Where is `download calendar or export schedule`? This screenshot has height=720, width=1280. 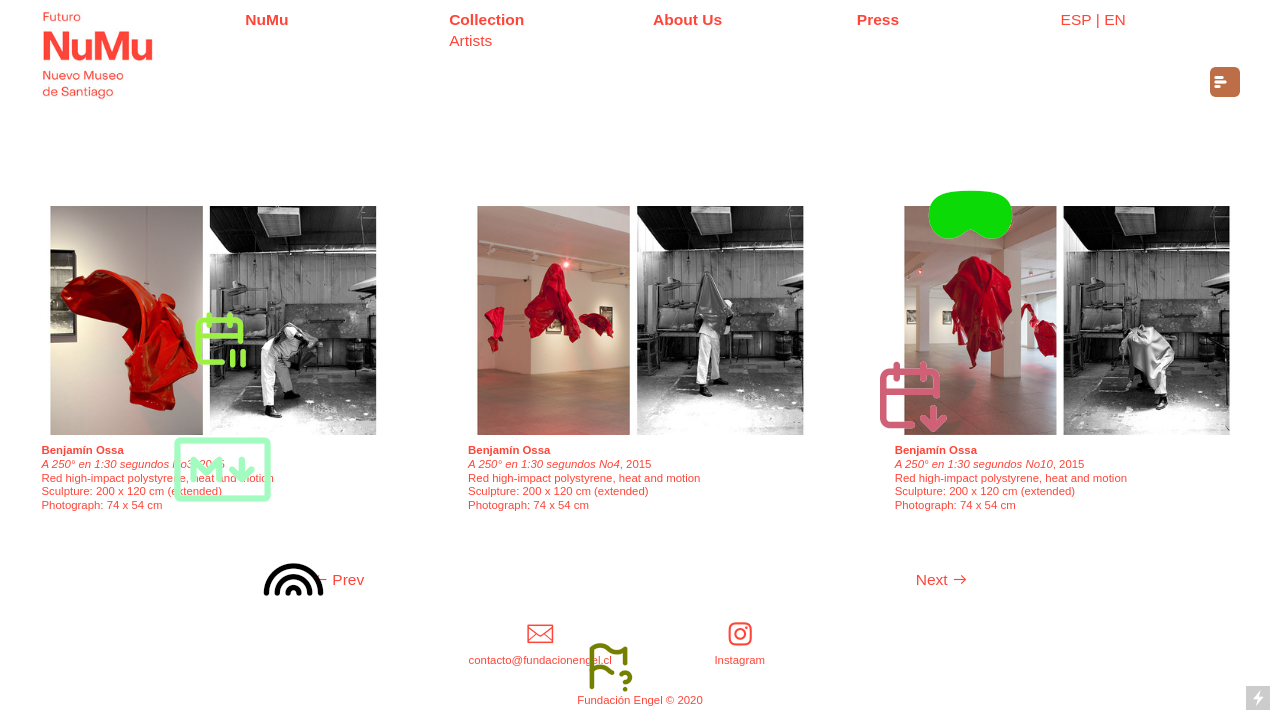 download calendar or export schedule is located at coordinates (910, 395).